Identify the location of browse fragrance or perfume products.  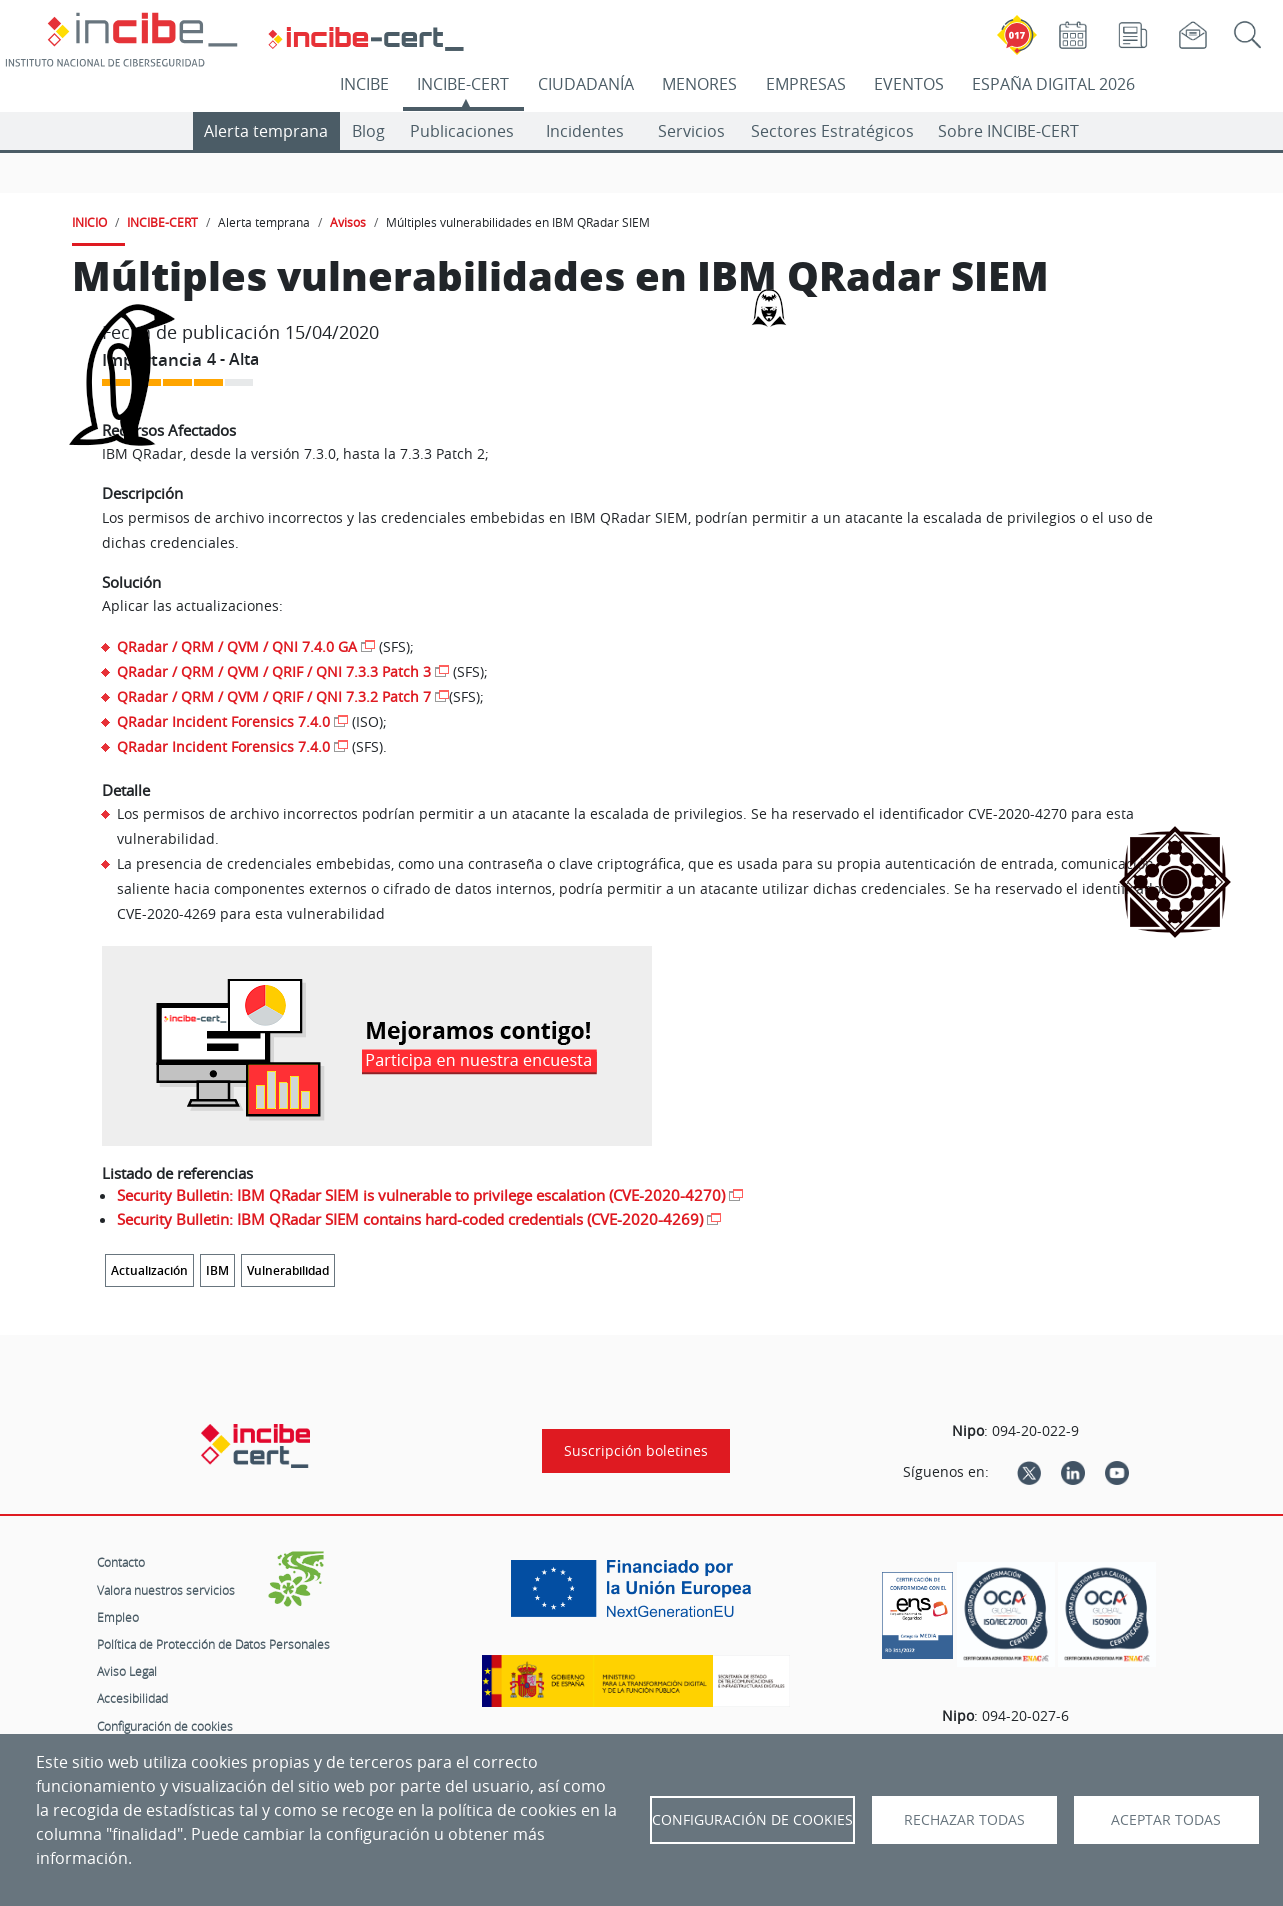
(296, 1579).